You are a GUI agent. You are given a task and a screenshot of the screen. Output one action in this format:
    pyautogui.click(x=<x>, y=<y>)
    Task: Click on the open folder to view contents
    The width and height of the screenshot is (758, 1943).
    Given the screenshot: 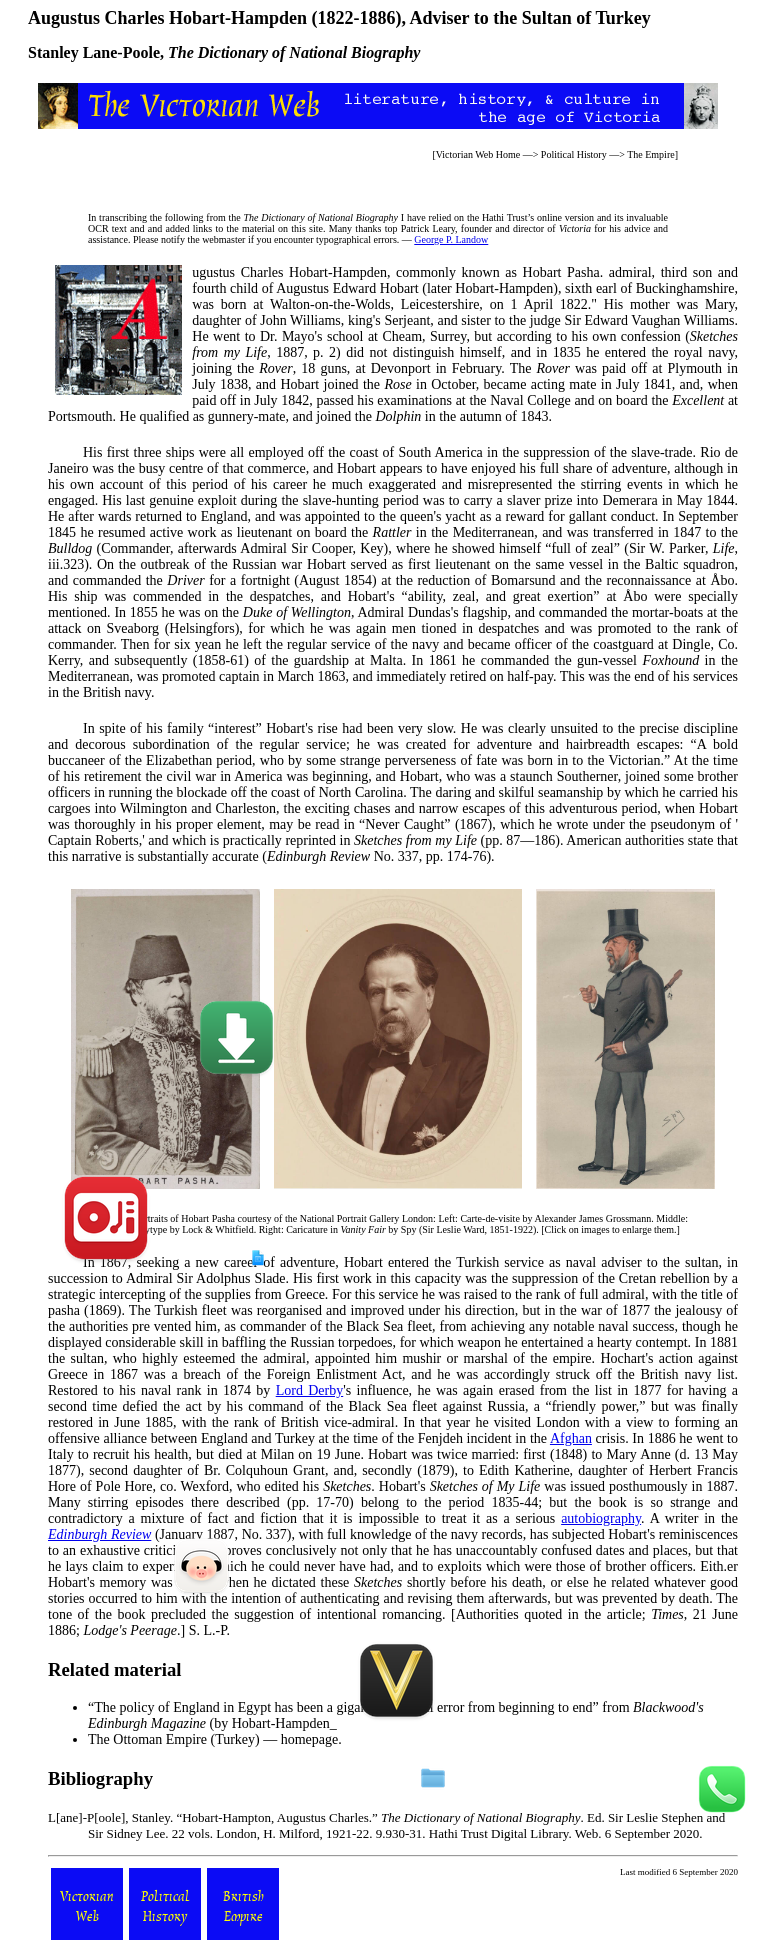 What is the action you would take?
    pyautogui.click(x=433, y=1778)
    